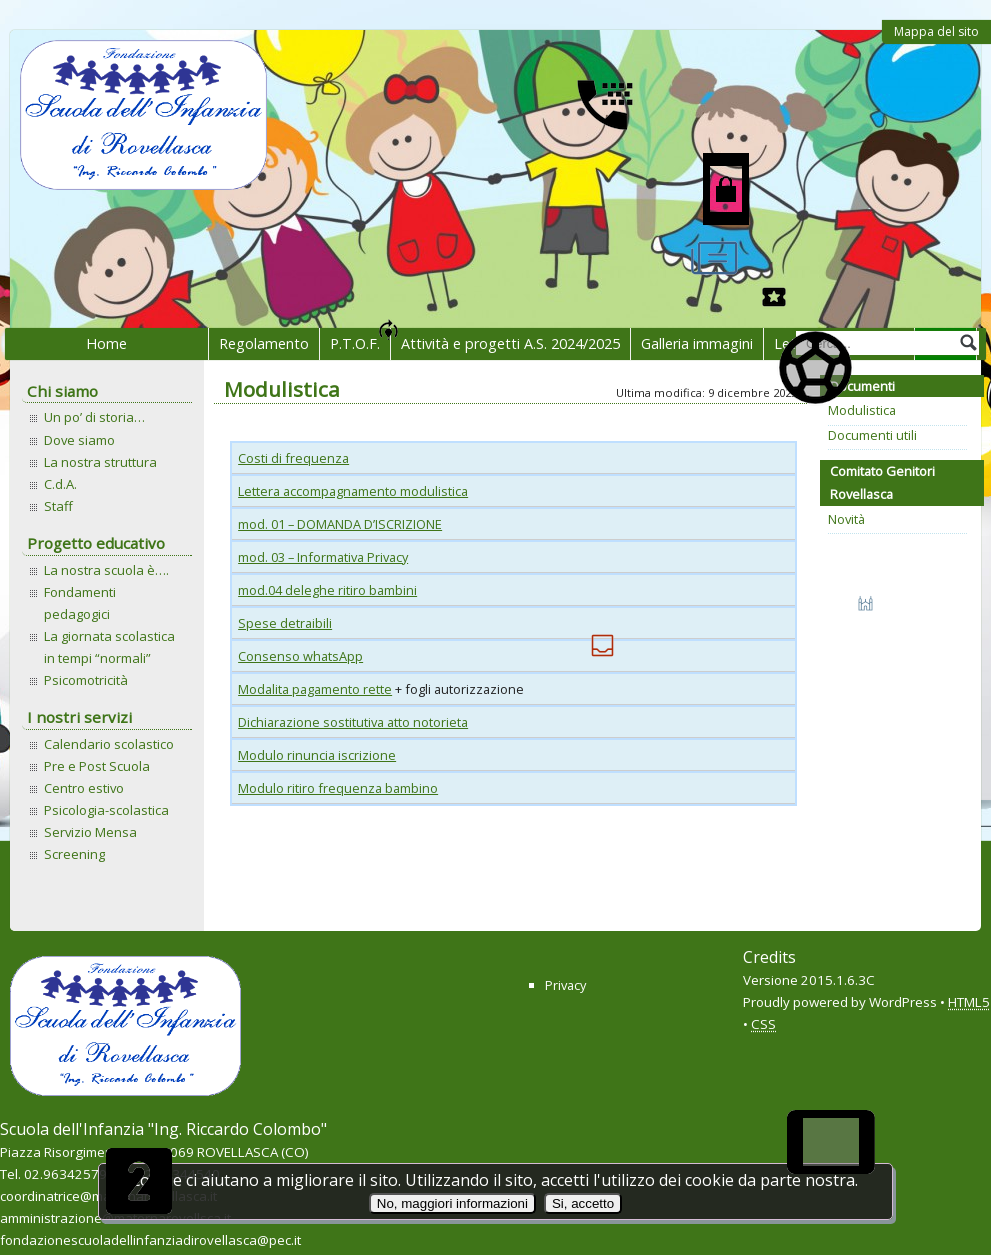  I want to click on switch to tablet view or layout, so click(831, 1142).